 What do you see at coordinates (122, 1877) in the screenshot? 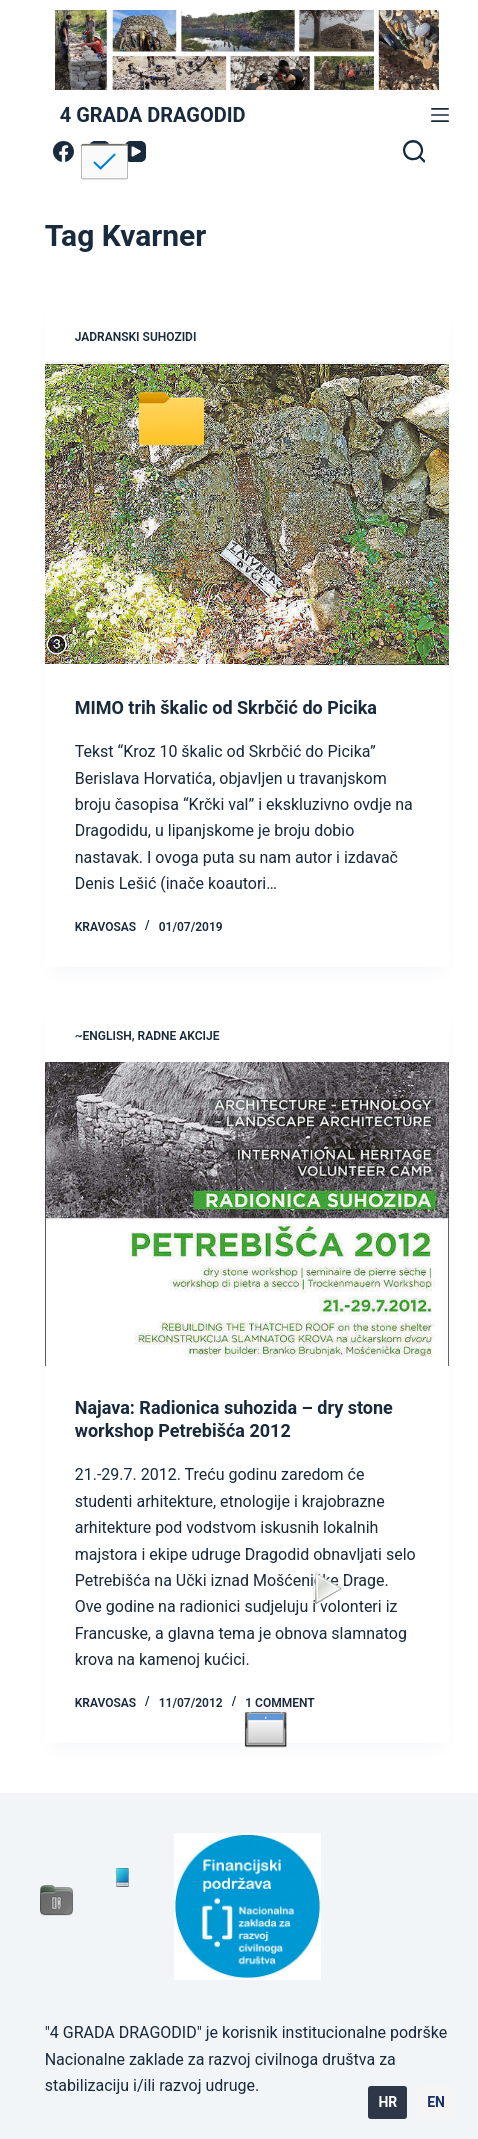
I see `access mobile device settings` at bounding box center [122, 1877].